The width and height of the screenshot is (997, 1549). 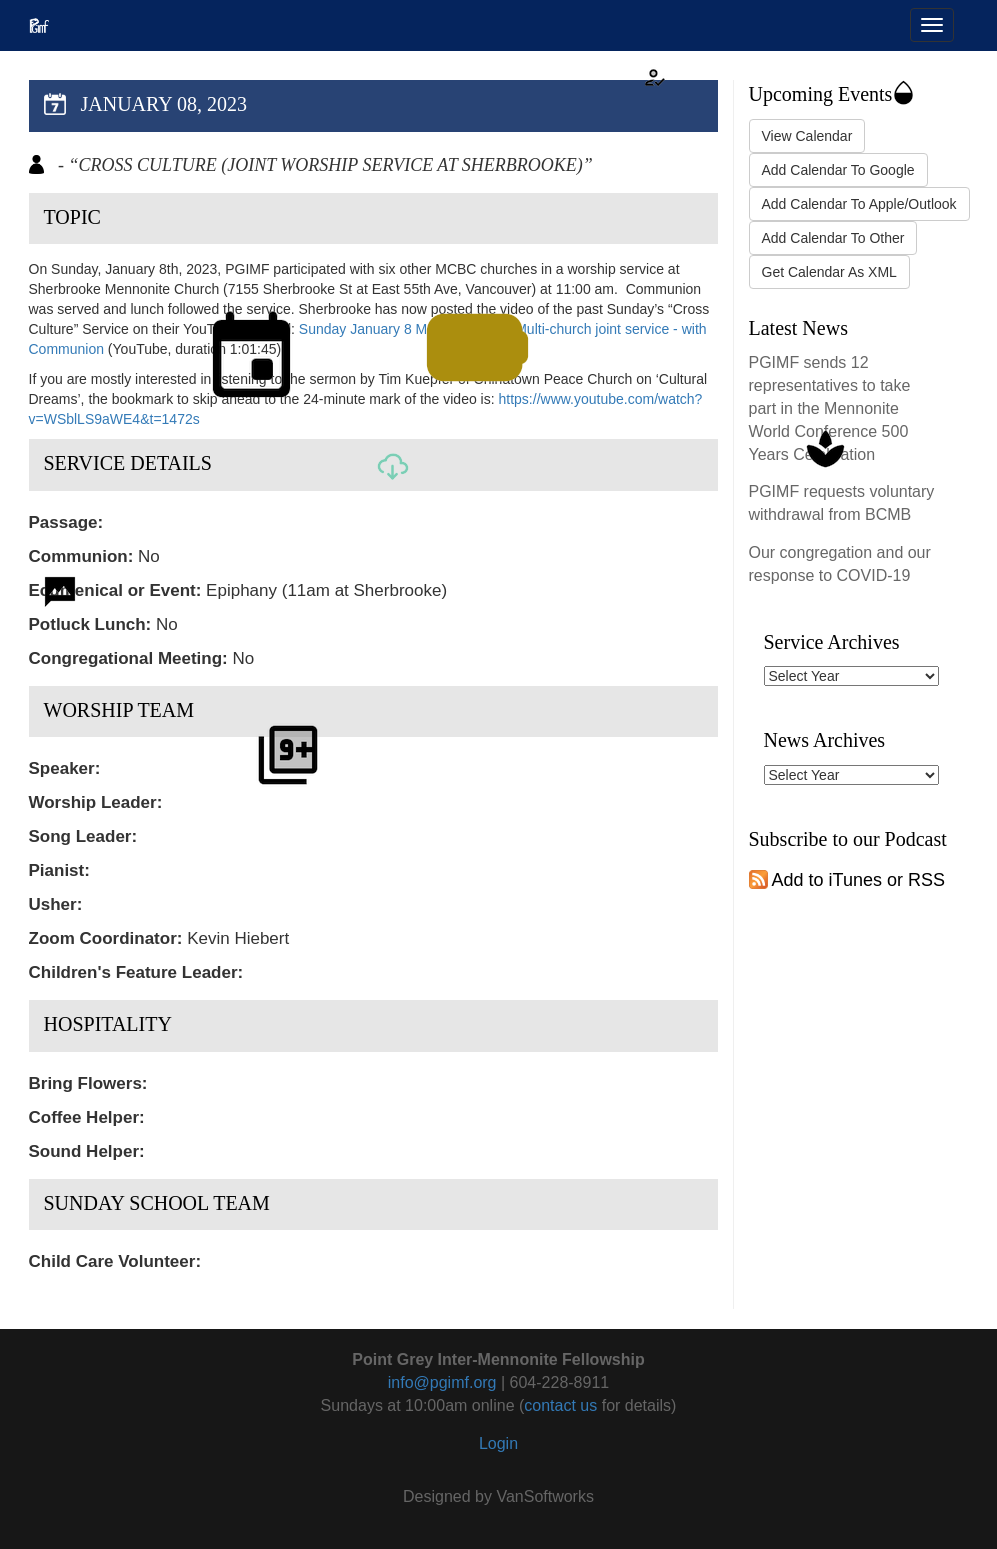 What do you see at coordinates (825, 448) in the screenshot?
I see `access spa or wellness features` at bounding box center [825, 448].